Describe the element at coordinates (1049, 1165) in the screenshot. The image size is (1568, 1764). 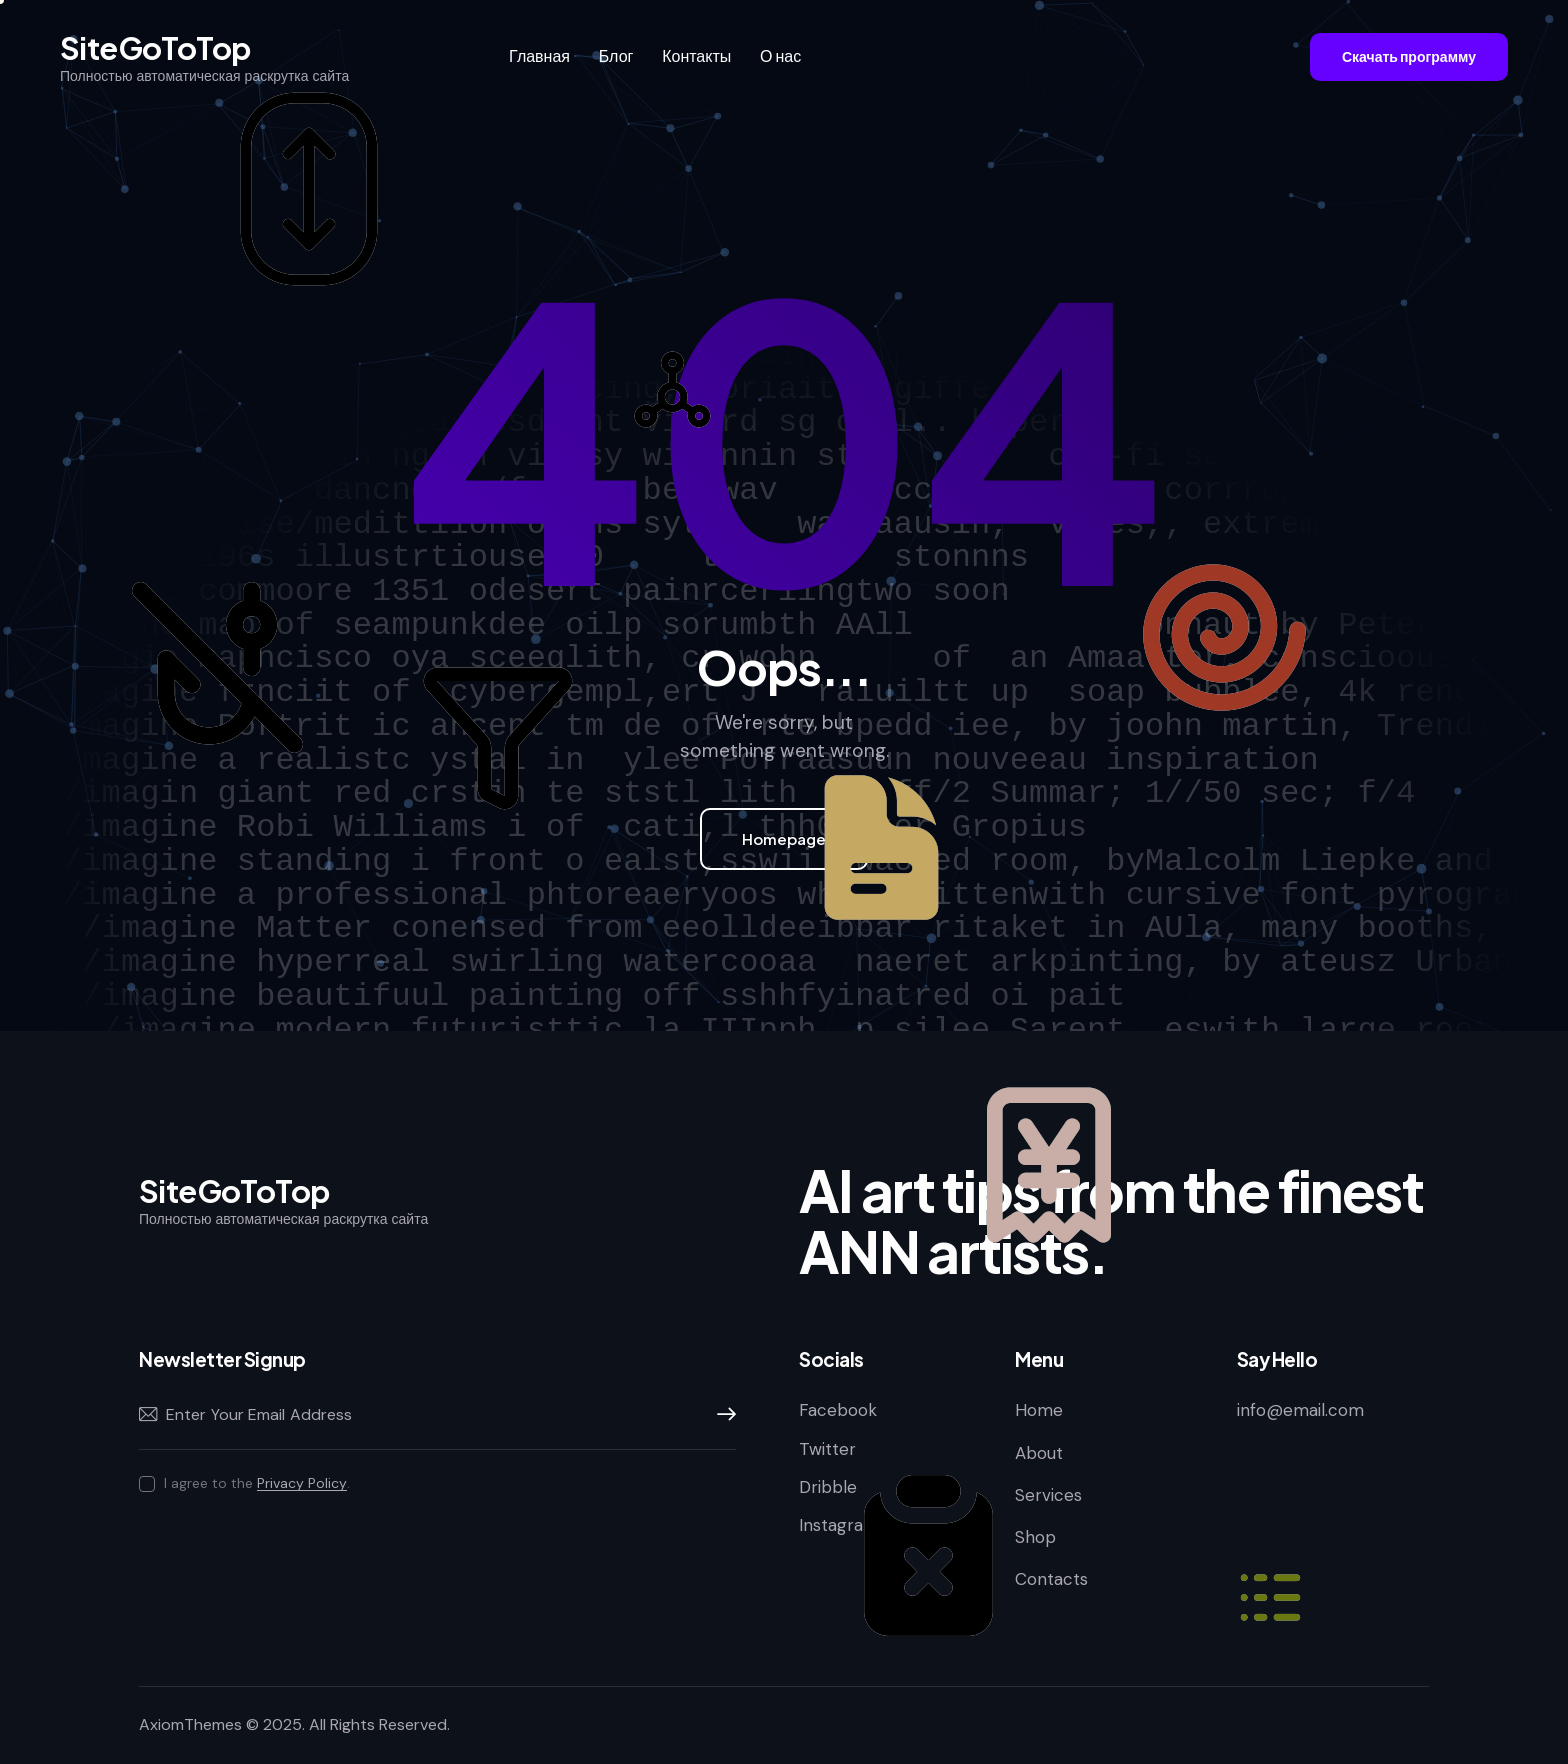
I see `view yen transaction receipt` at that location.